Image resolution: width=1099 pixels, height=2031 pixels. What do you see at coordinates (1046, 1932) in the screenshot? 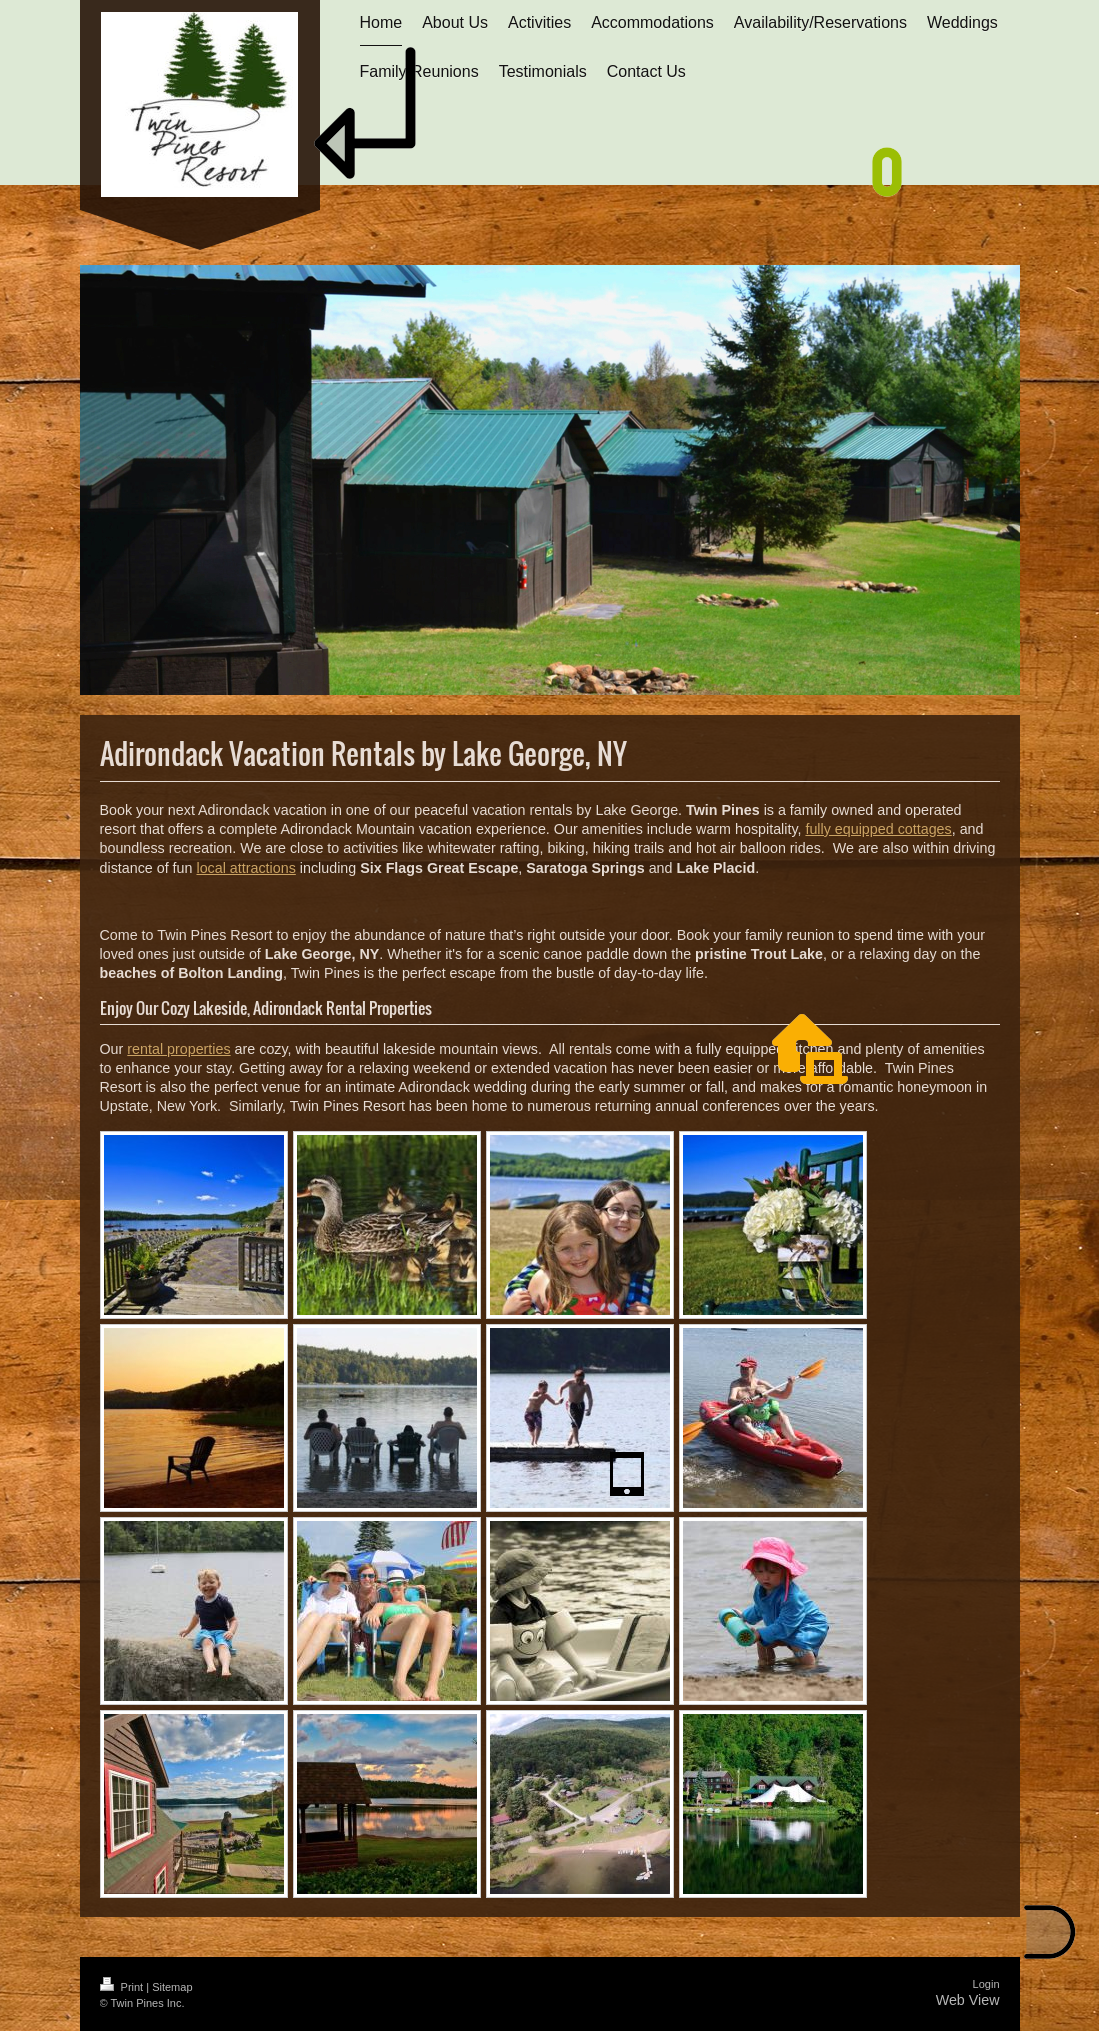
I see `indicates a proper superset relationship in mathematical notation` at bounding box center [1046, 1932].